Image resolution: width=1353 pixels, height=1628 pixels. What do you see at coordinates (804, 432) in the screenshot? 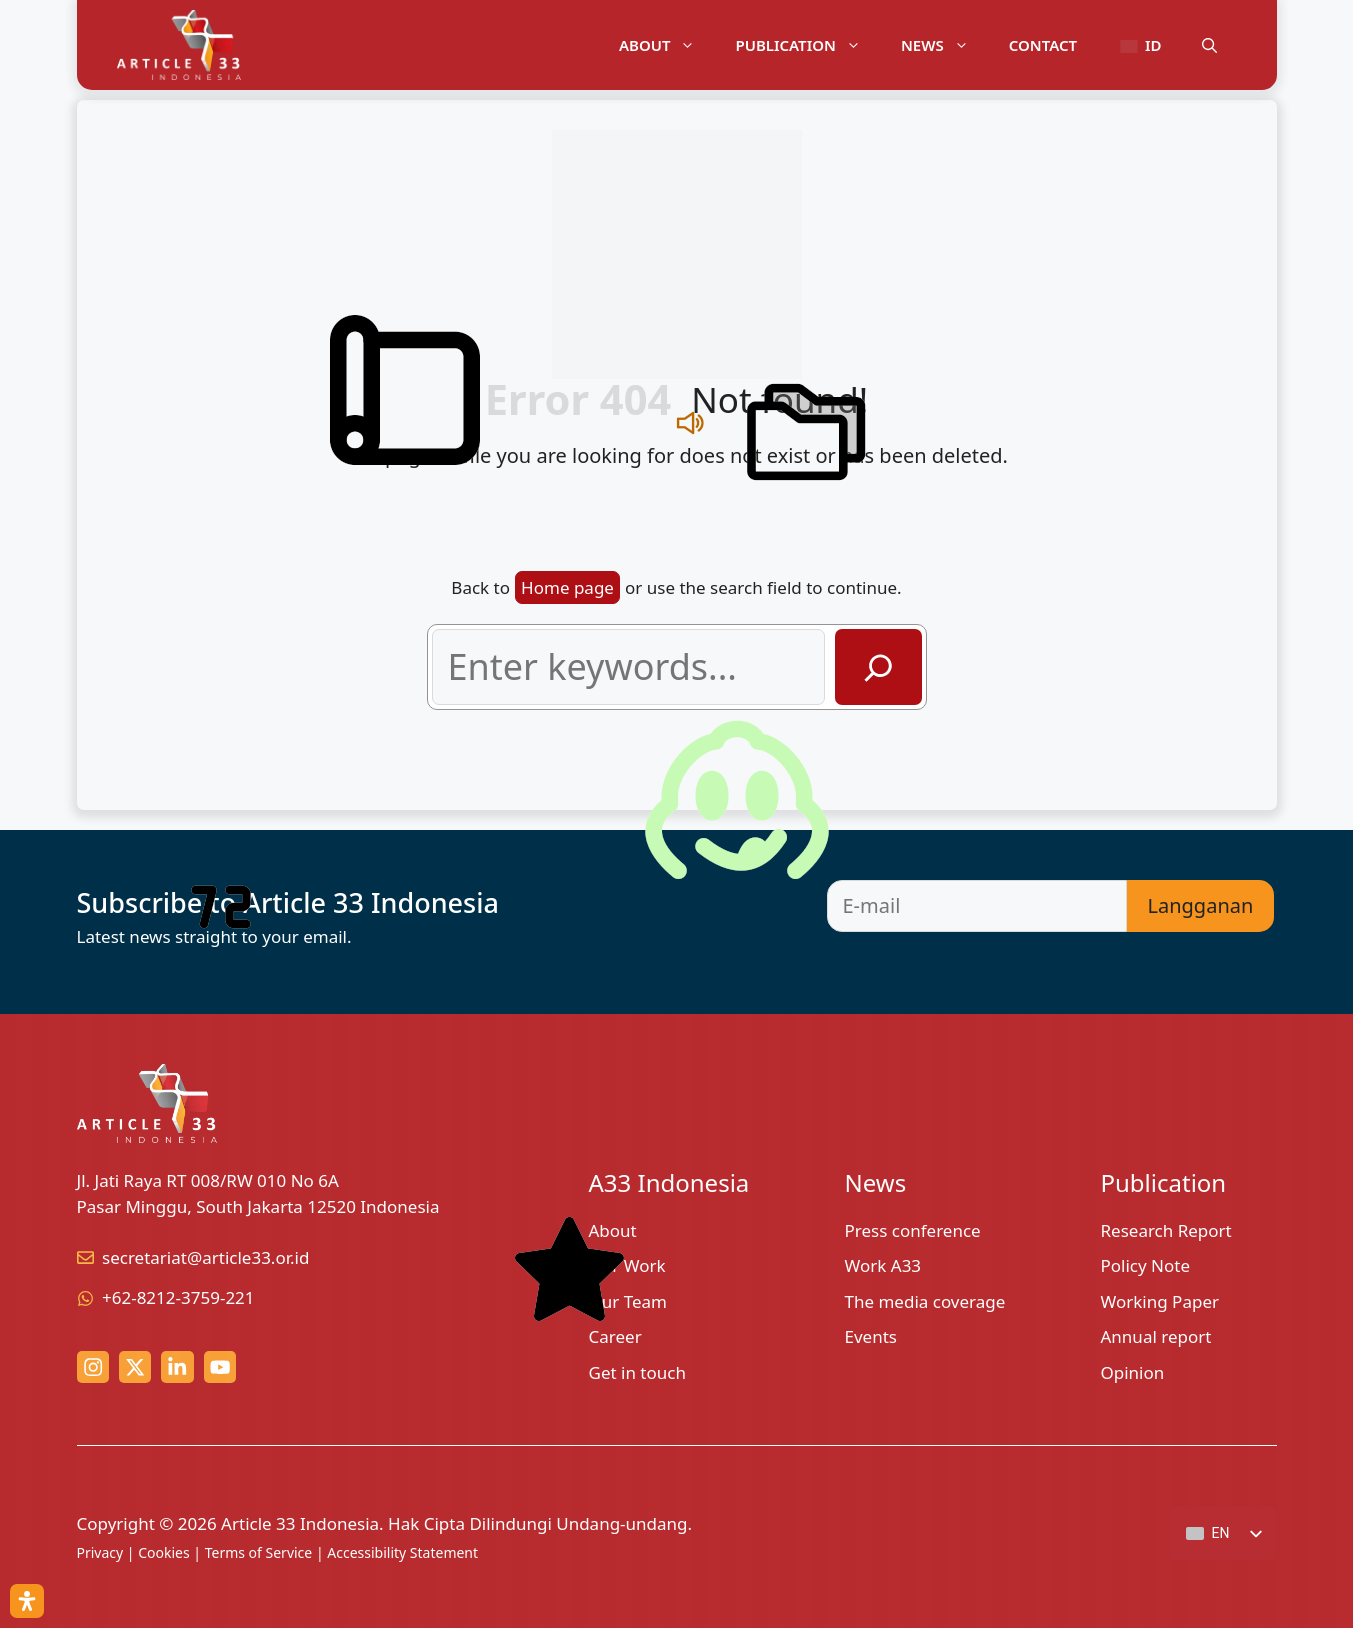
I see `browse multiple folders or directories` at bounding box center [804, 432].